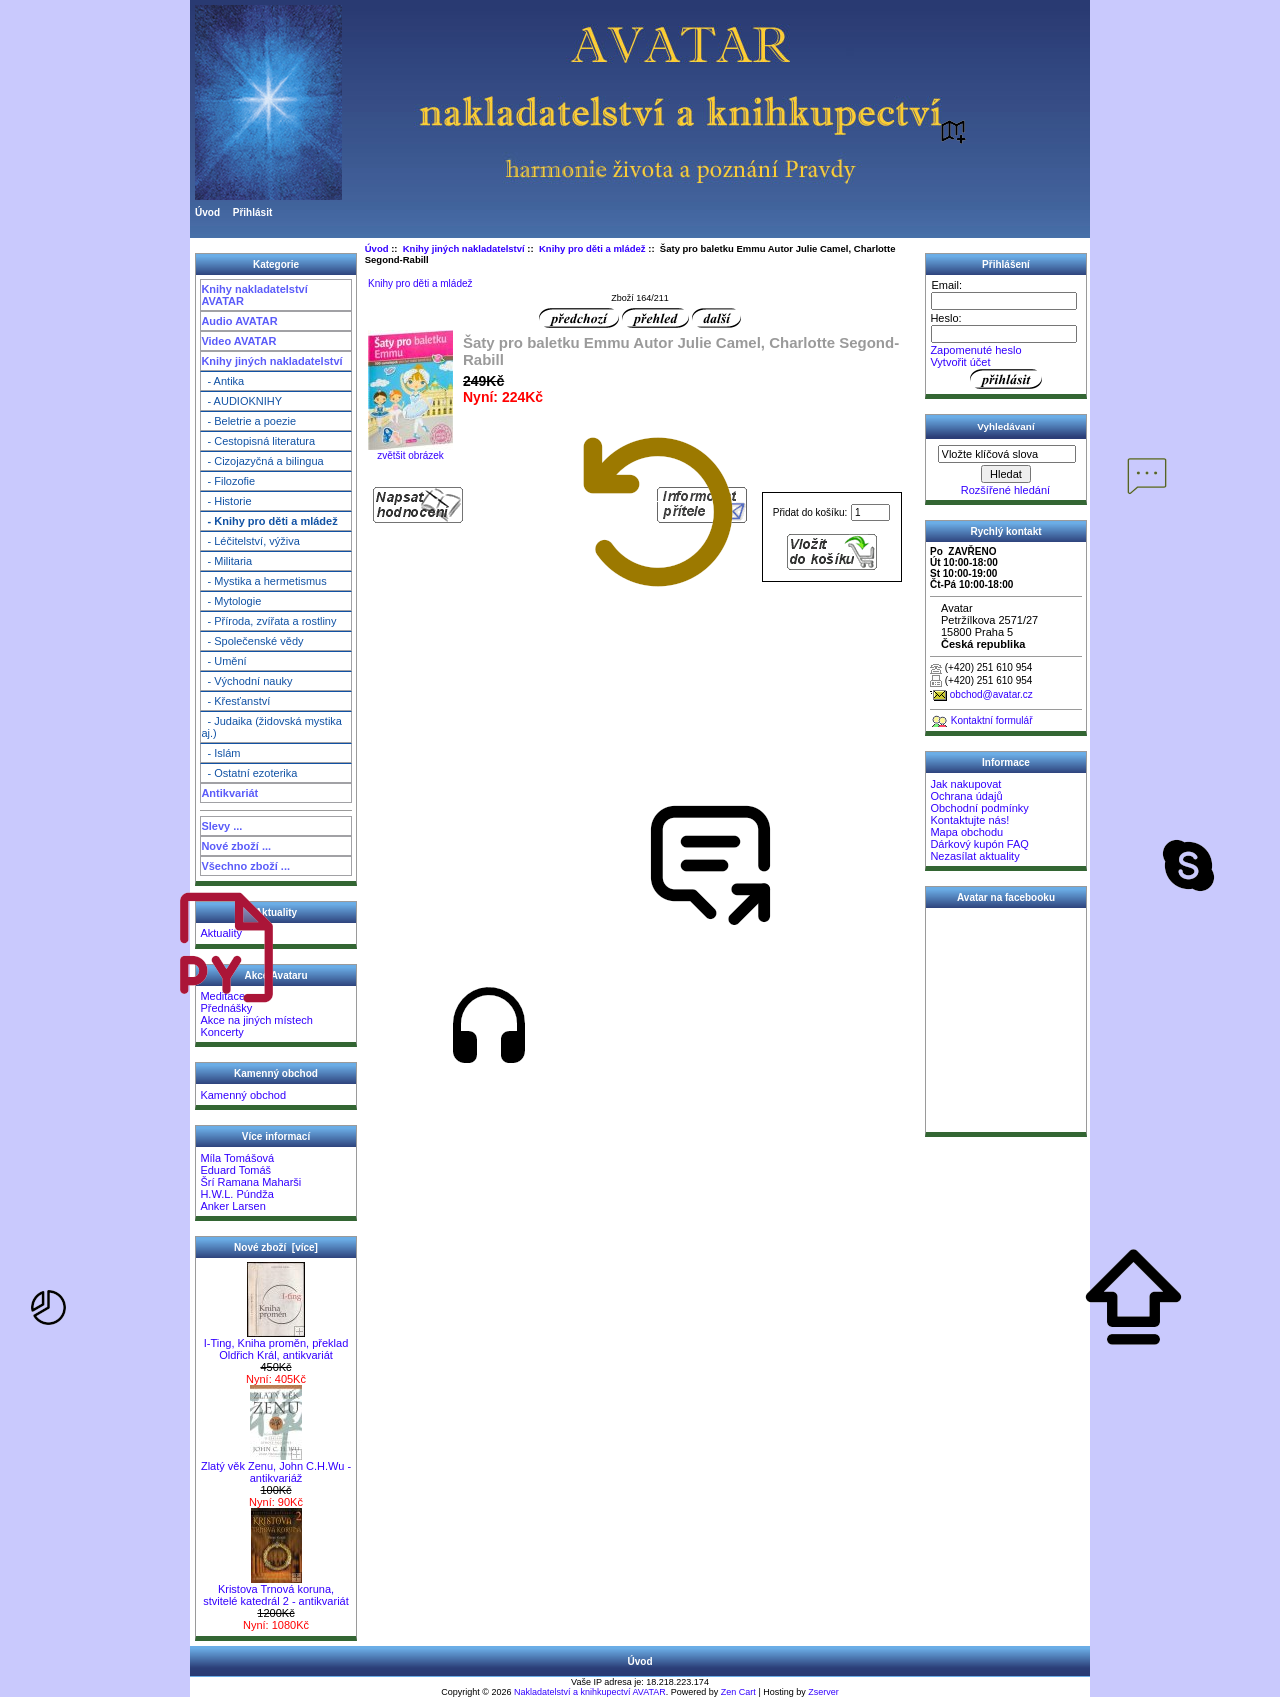  I want to click on access audio or voice support, so click(489, 1031).